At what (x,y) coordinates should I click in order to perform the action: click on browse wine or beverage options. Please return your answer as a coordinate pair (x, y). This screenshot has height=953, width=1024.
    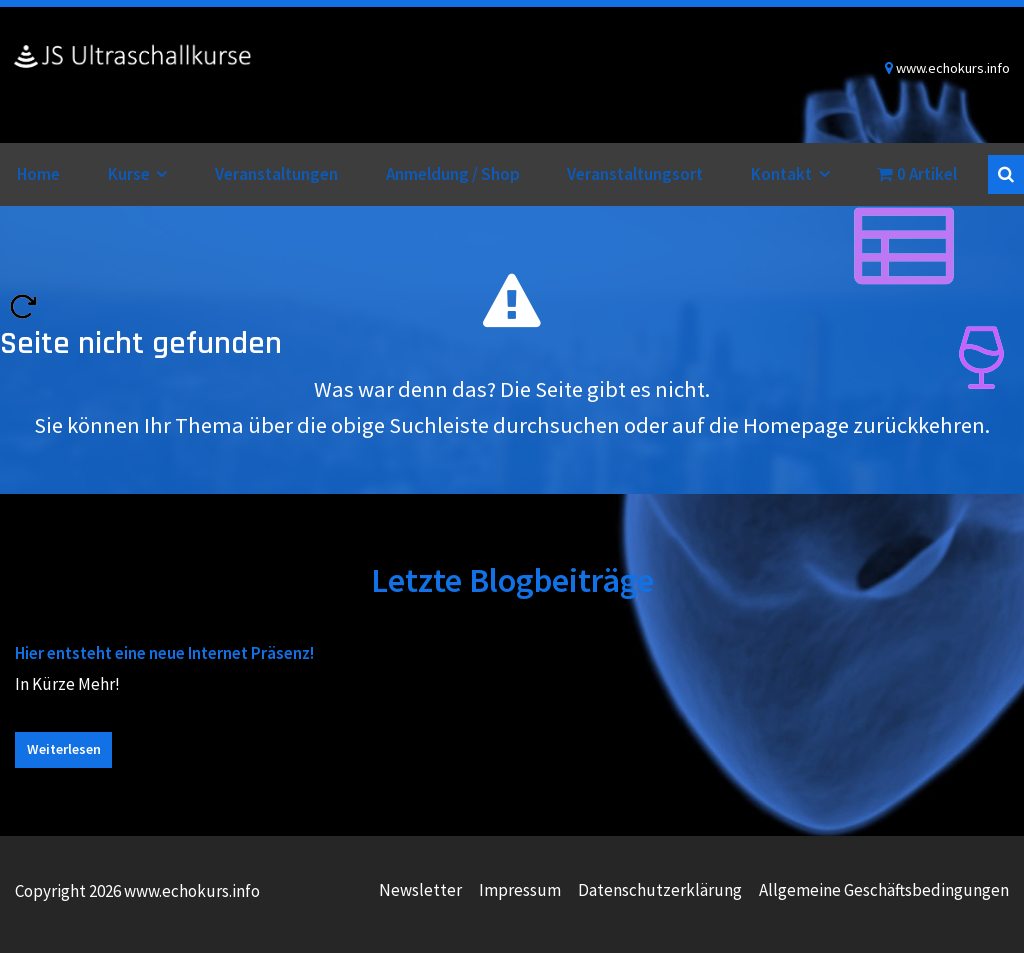
    Looking at the image, I should click on (981, 355).